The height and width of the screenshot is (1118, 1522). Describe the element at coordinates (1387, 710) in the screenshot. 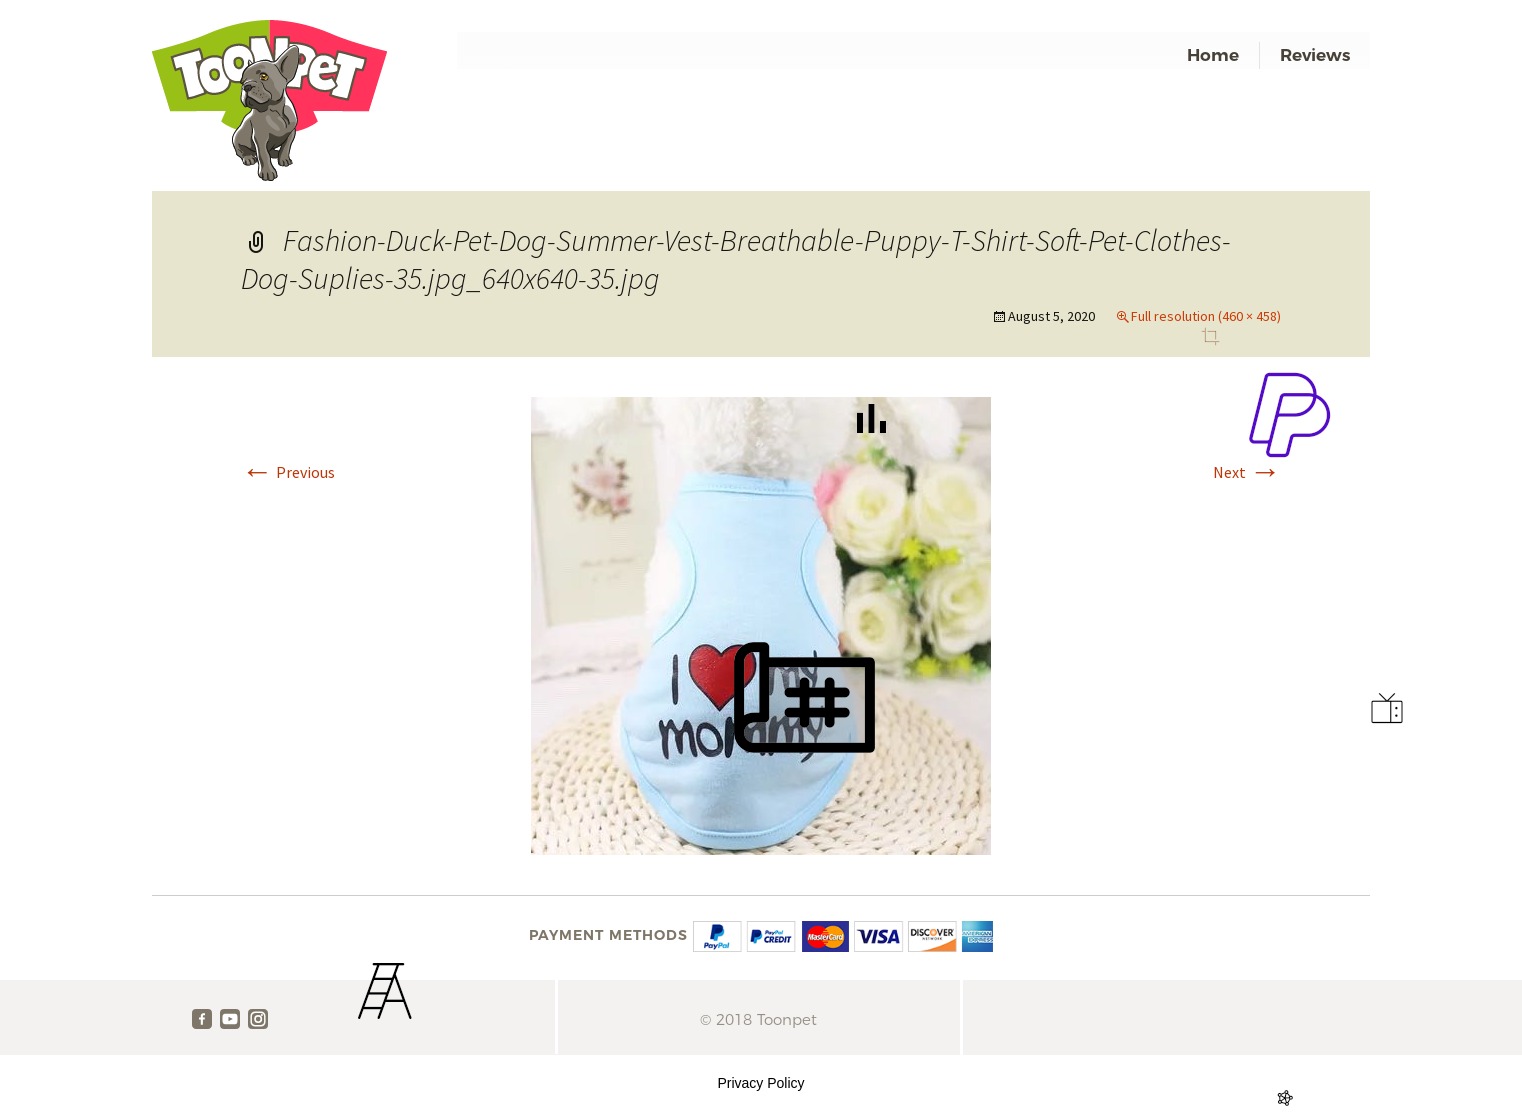

I see `access TV or video streaming features` at that location.